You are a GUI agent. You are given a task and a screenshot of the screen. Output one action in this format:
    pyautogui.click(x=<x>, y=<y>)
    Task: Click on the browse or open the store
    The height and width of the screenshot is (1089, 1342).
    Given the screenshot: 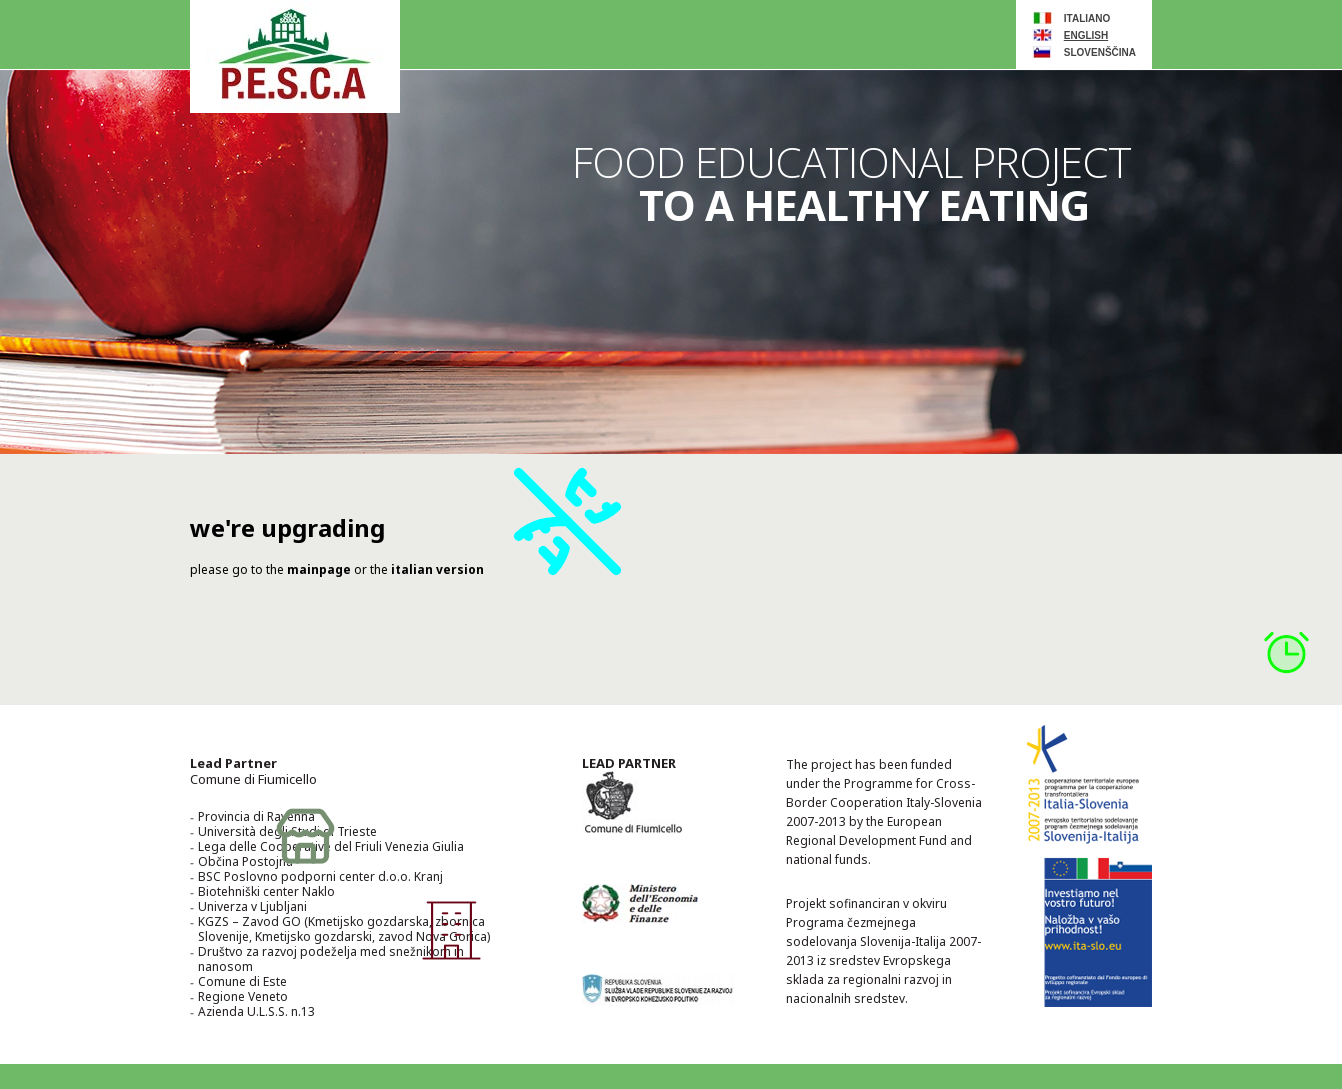 What is the action you would take?
    pyautogui.click(x=305, y=837)
    